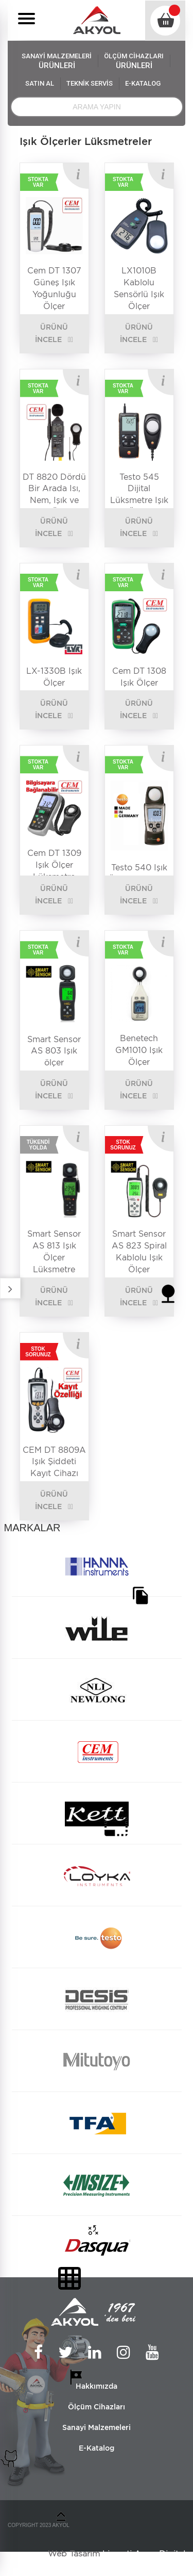 The height and width of the screenshot is (2576, 193). Describe the element at coordinates (10, 2458) in the screenshot. I see `visit github repository` at that location.